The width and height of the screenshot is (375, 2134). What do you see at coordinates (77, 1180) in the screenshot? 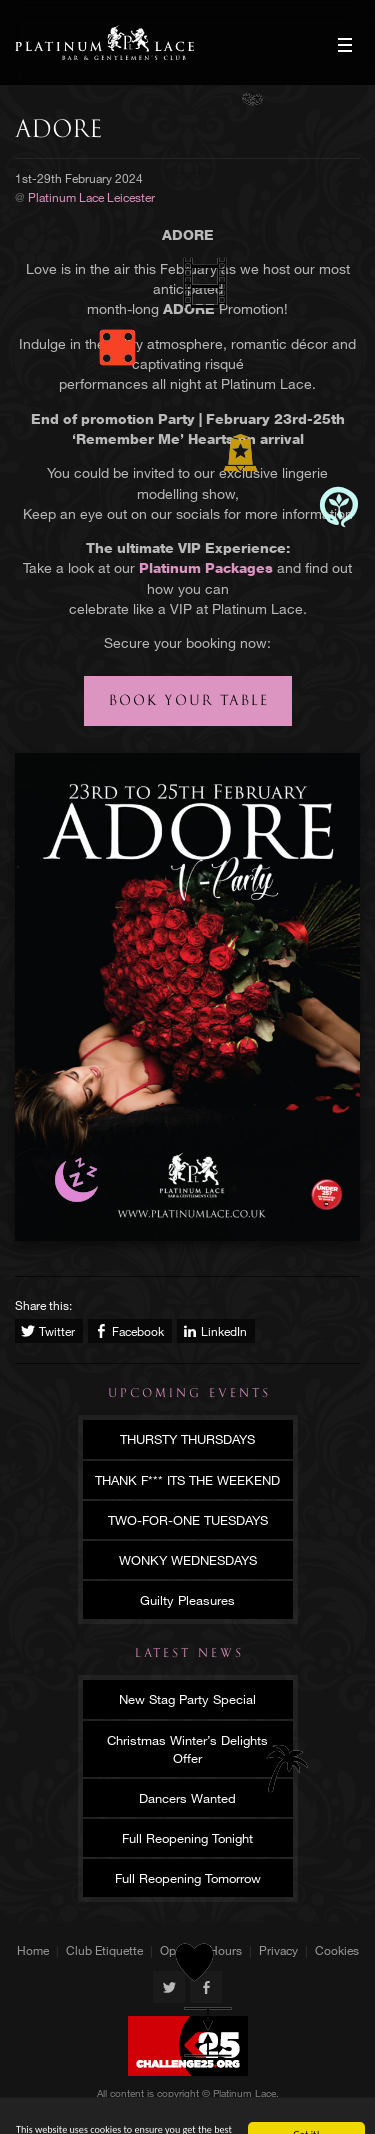
I see `enable sleep or night mode` at bounding box center [77, 1180].